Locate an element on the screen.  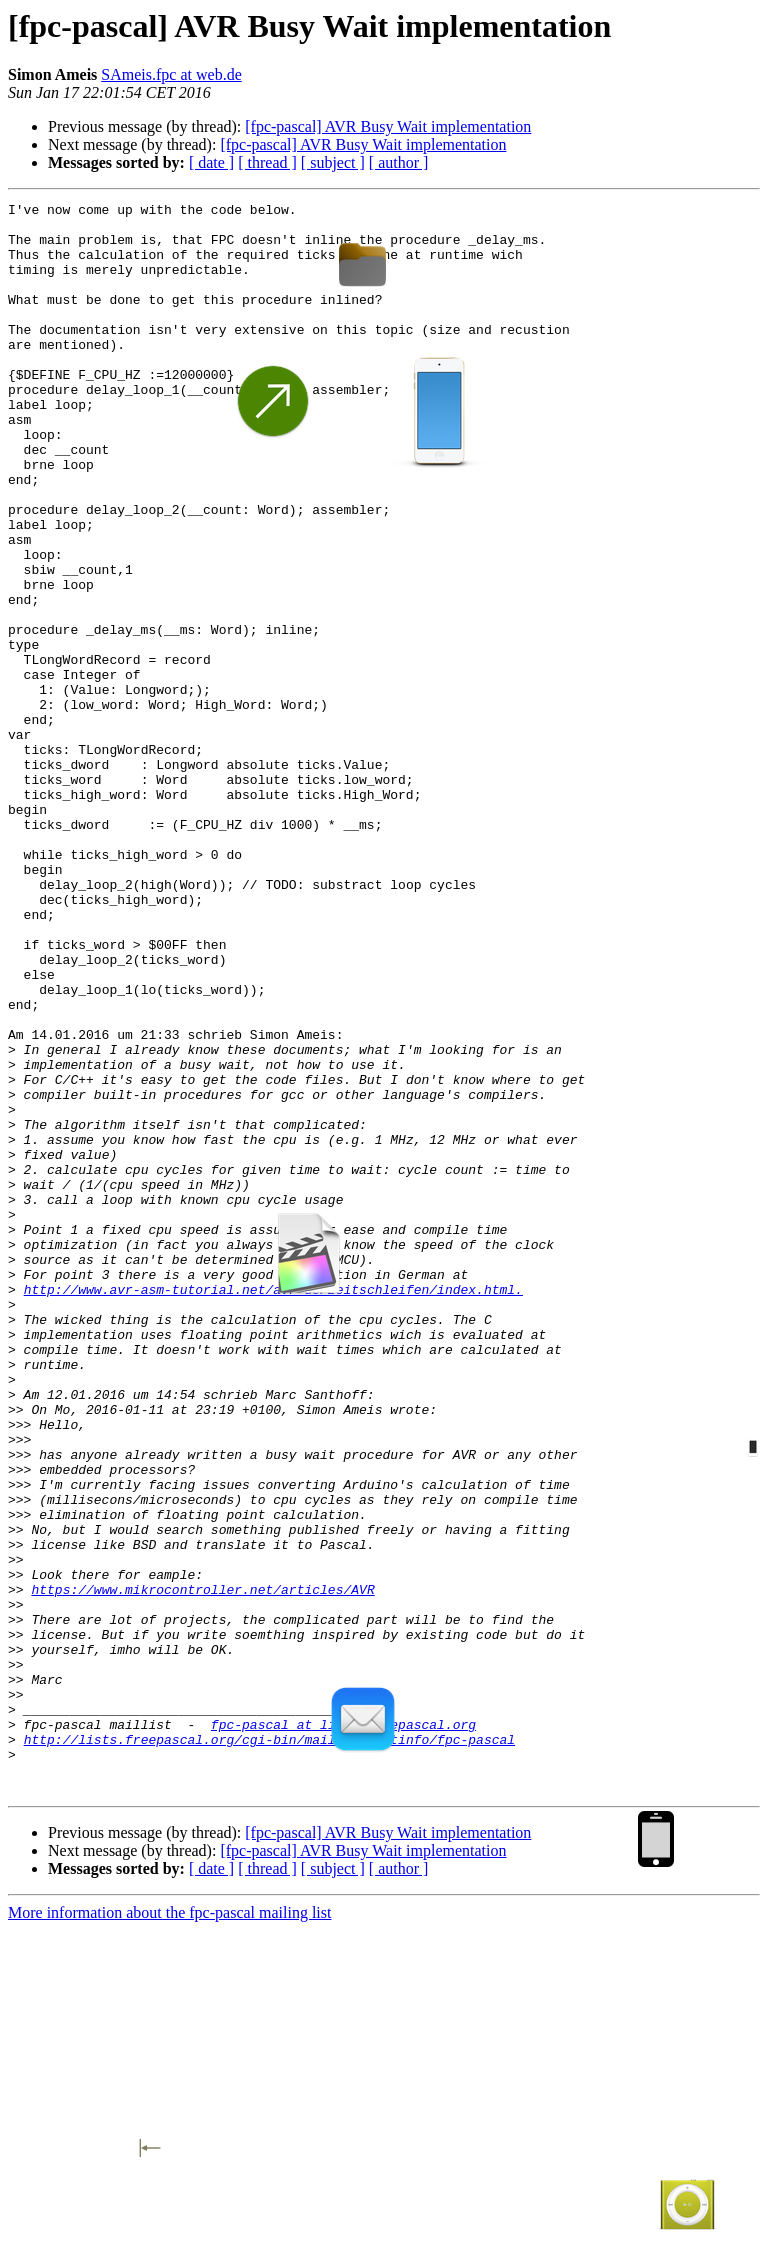
go to the first item in a list or sequence is located at coordinates (150, 2148).